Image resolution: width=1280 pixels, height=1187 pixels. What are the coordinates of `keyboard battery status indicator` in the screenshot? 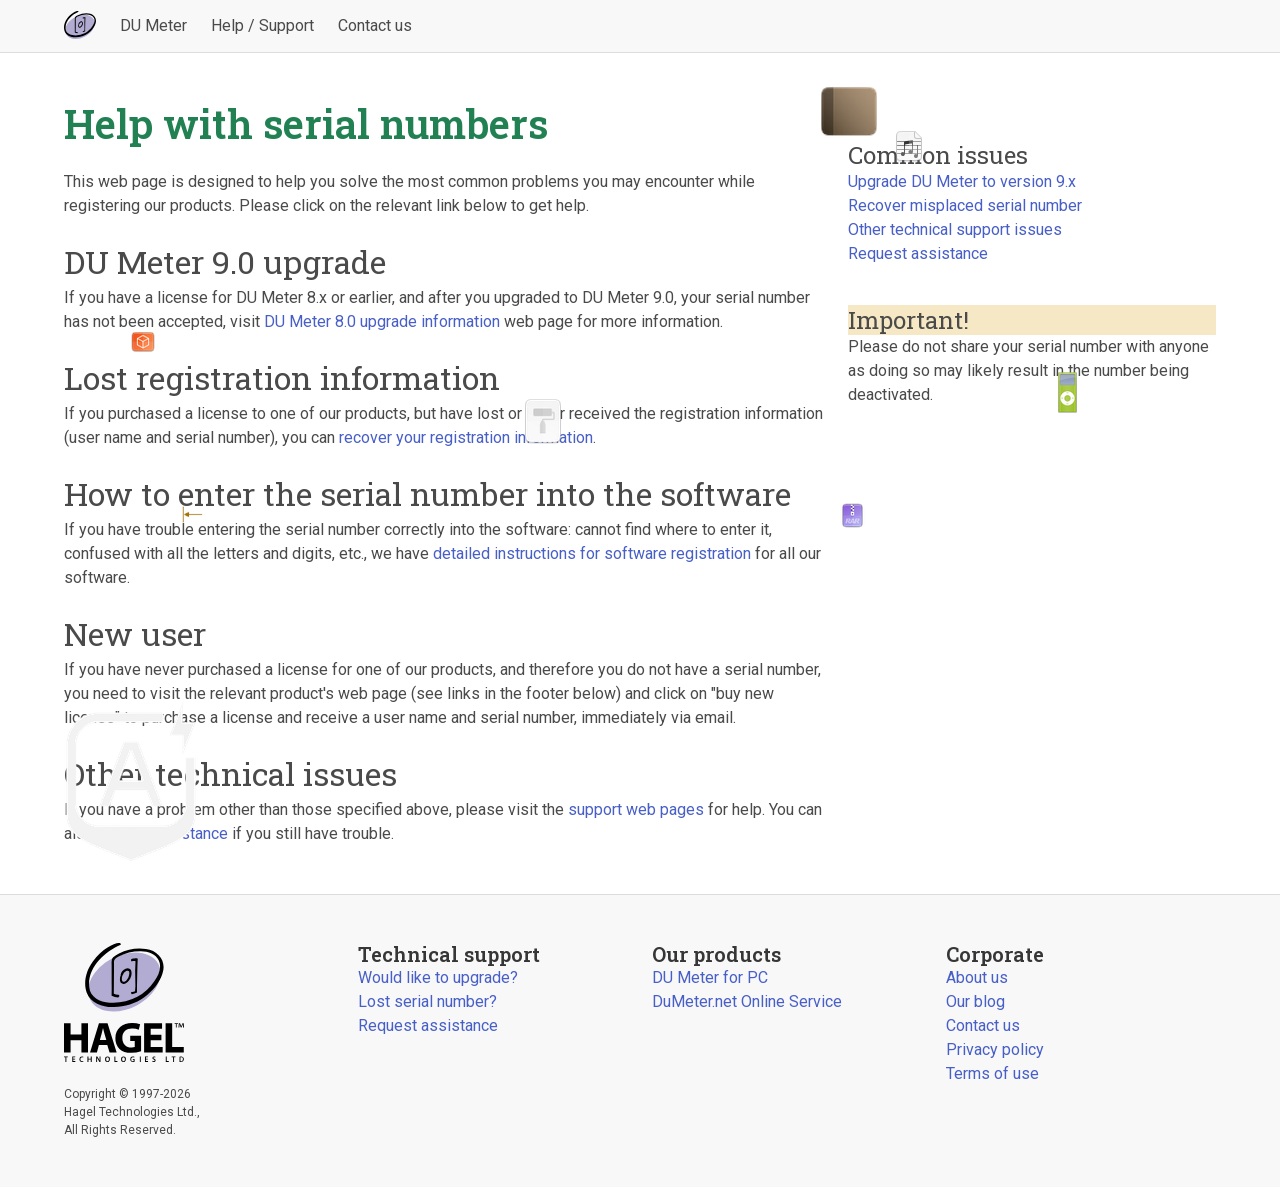 It's located at (131, 782).